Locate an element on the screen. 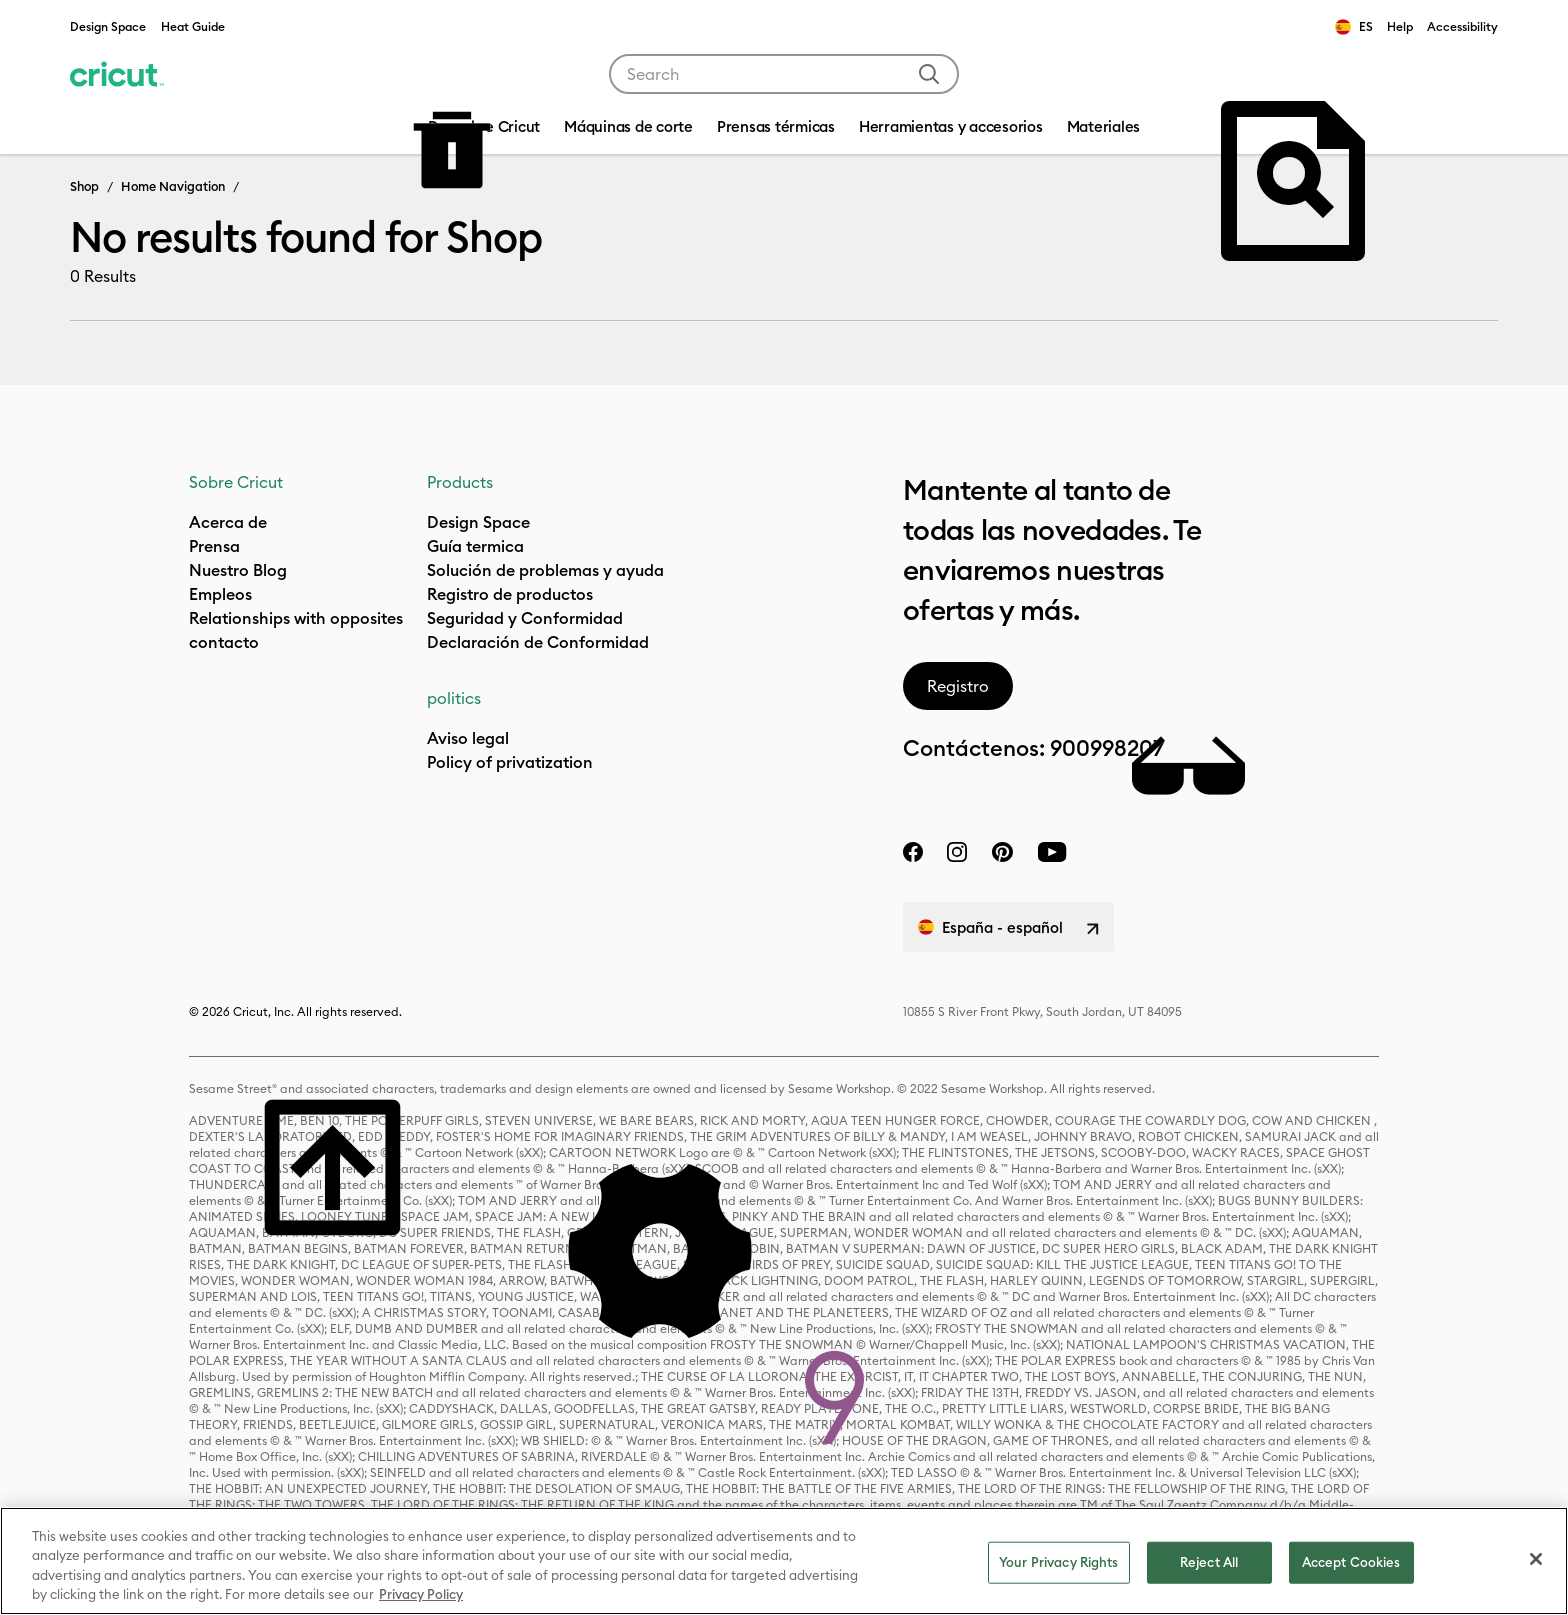 Image resolution: width=1568 pixels, height=1615 pixels. select number 9 from a list or keypad is located at coordinates (834, 1398).